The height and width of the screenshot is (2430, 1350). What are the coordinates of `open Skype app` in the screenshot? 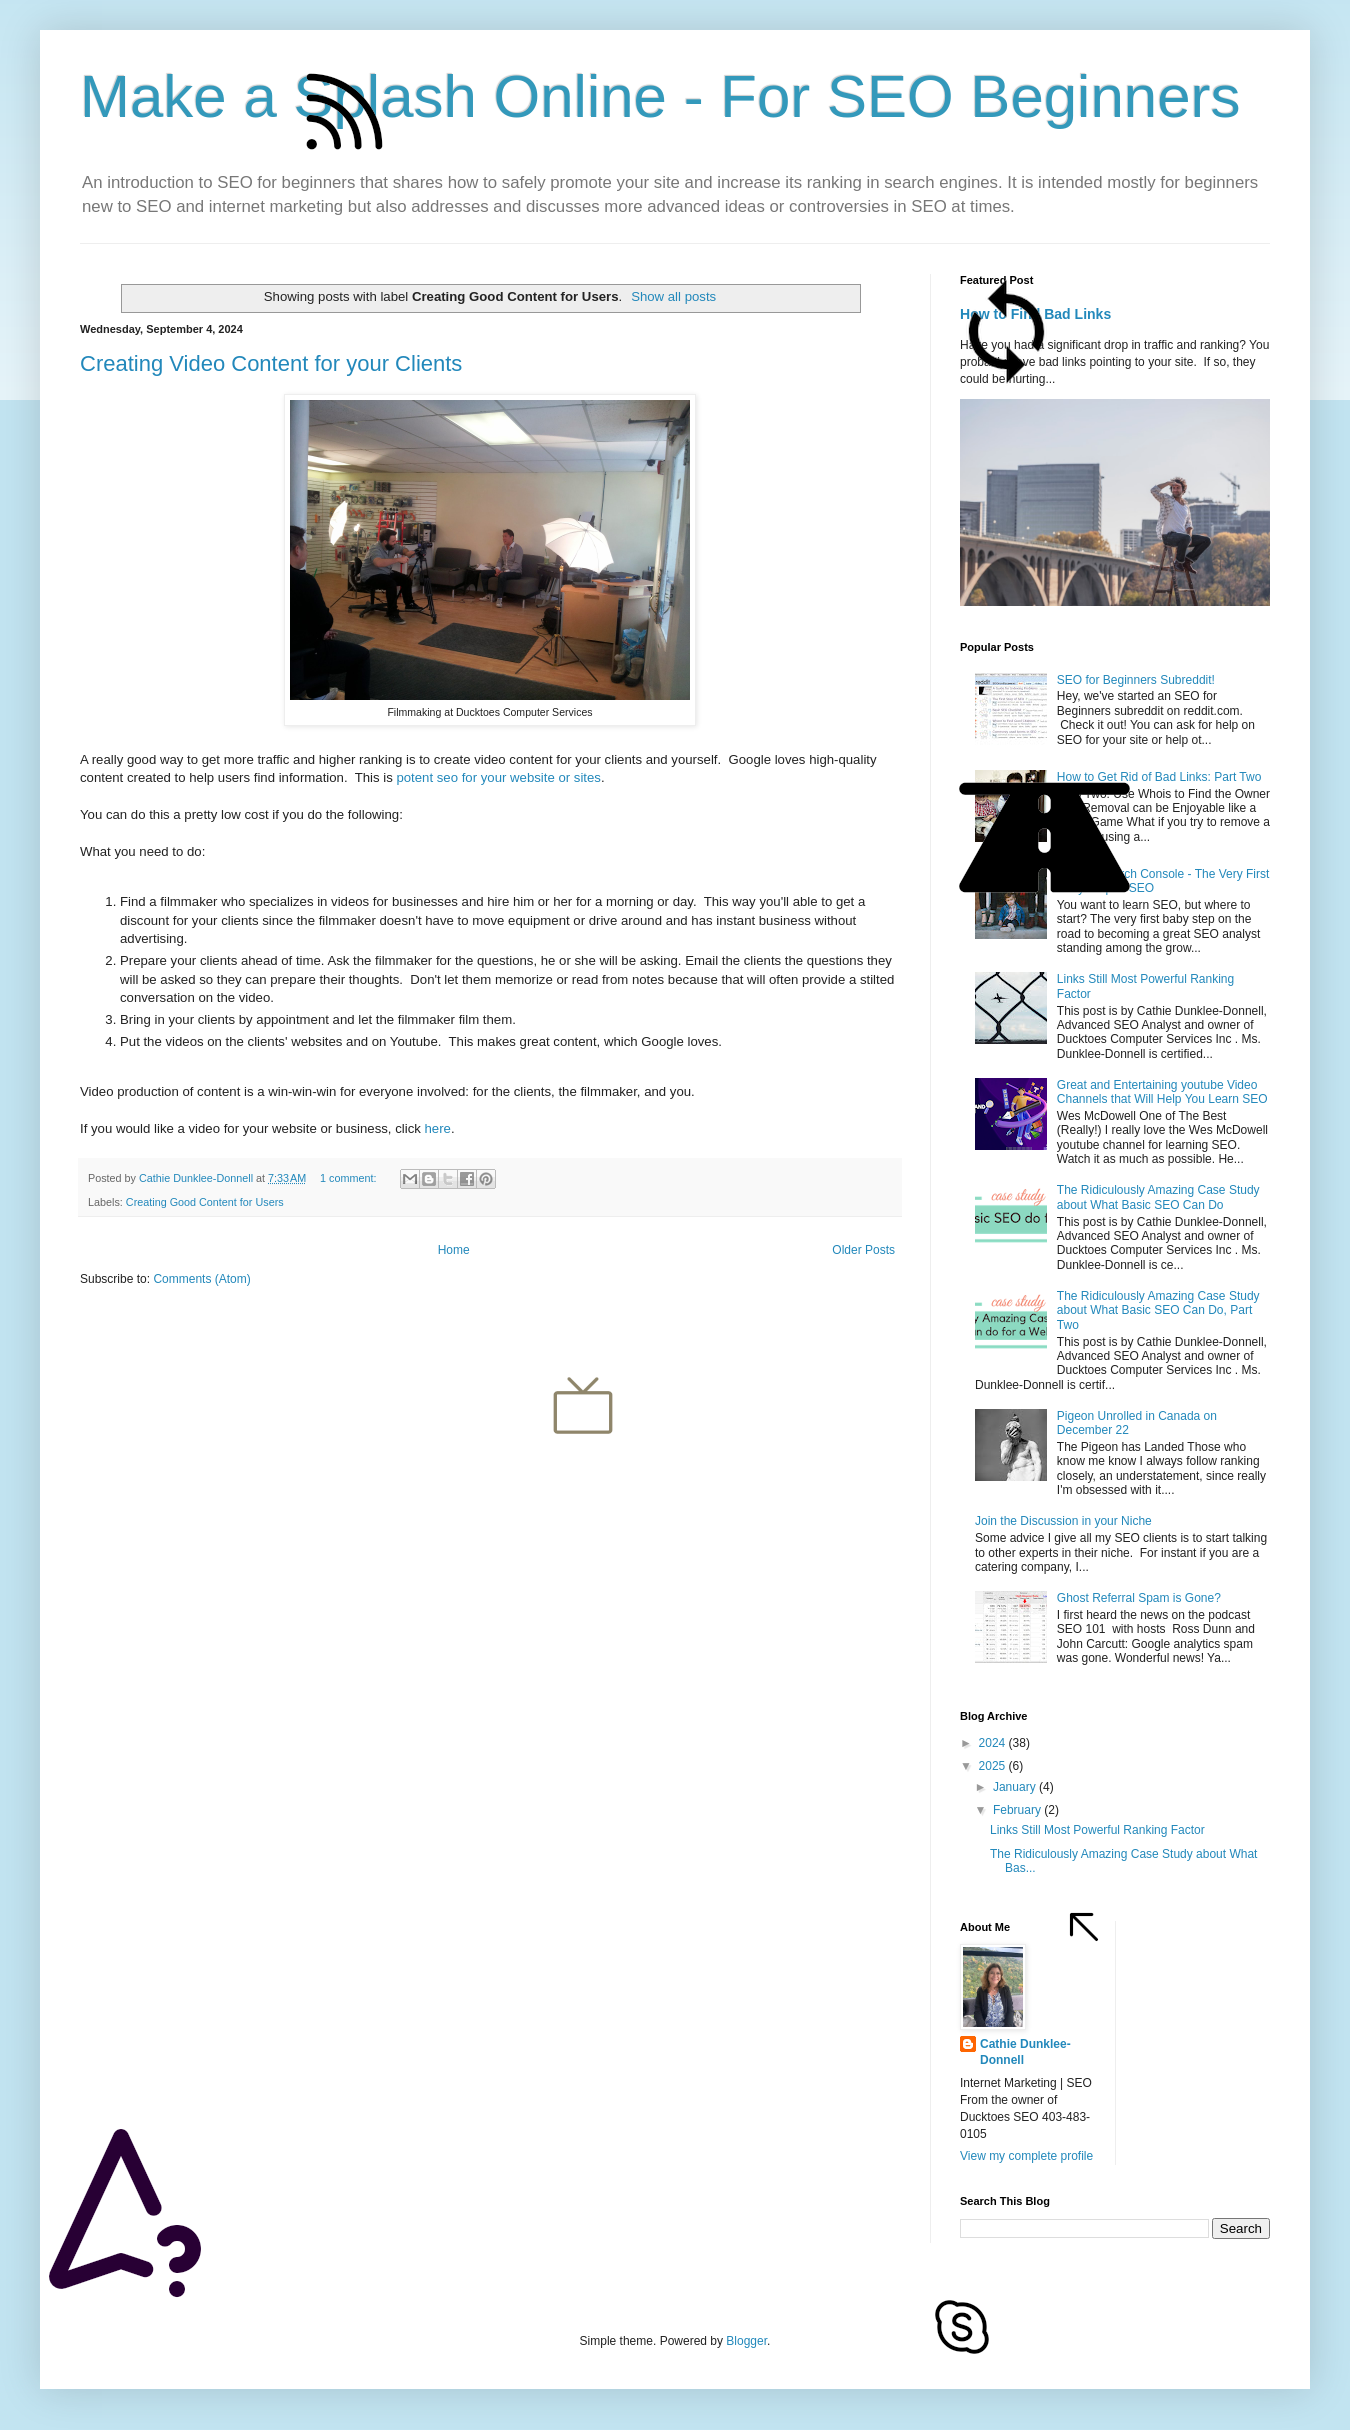 It's located at (962, 2327).